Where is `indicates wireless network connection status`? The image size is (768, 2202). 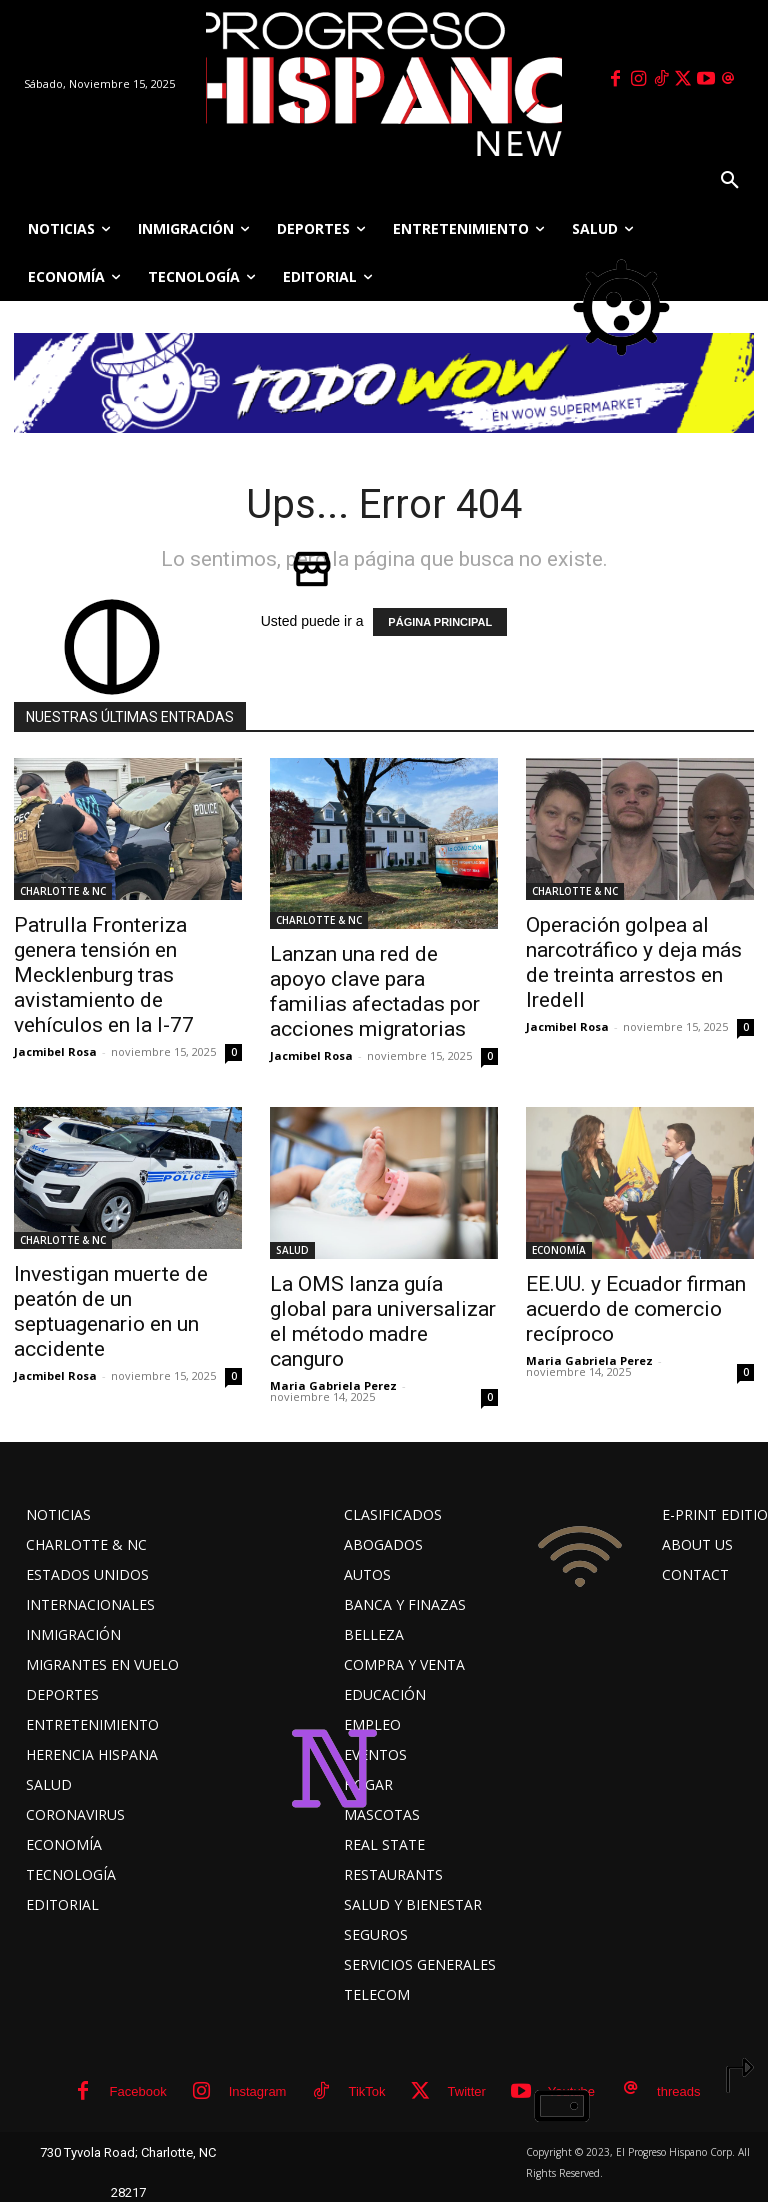 indicates wireless network connection status is located at coordinates (580, 1558).